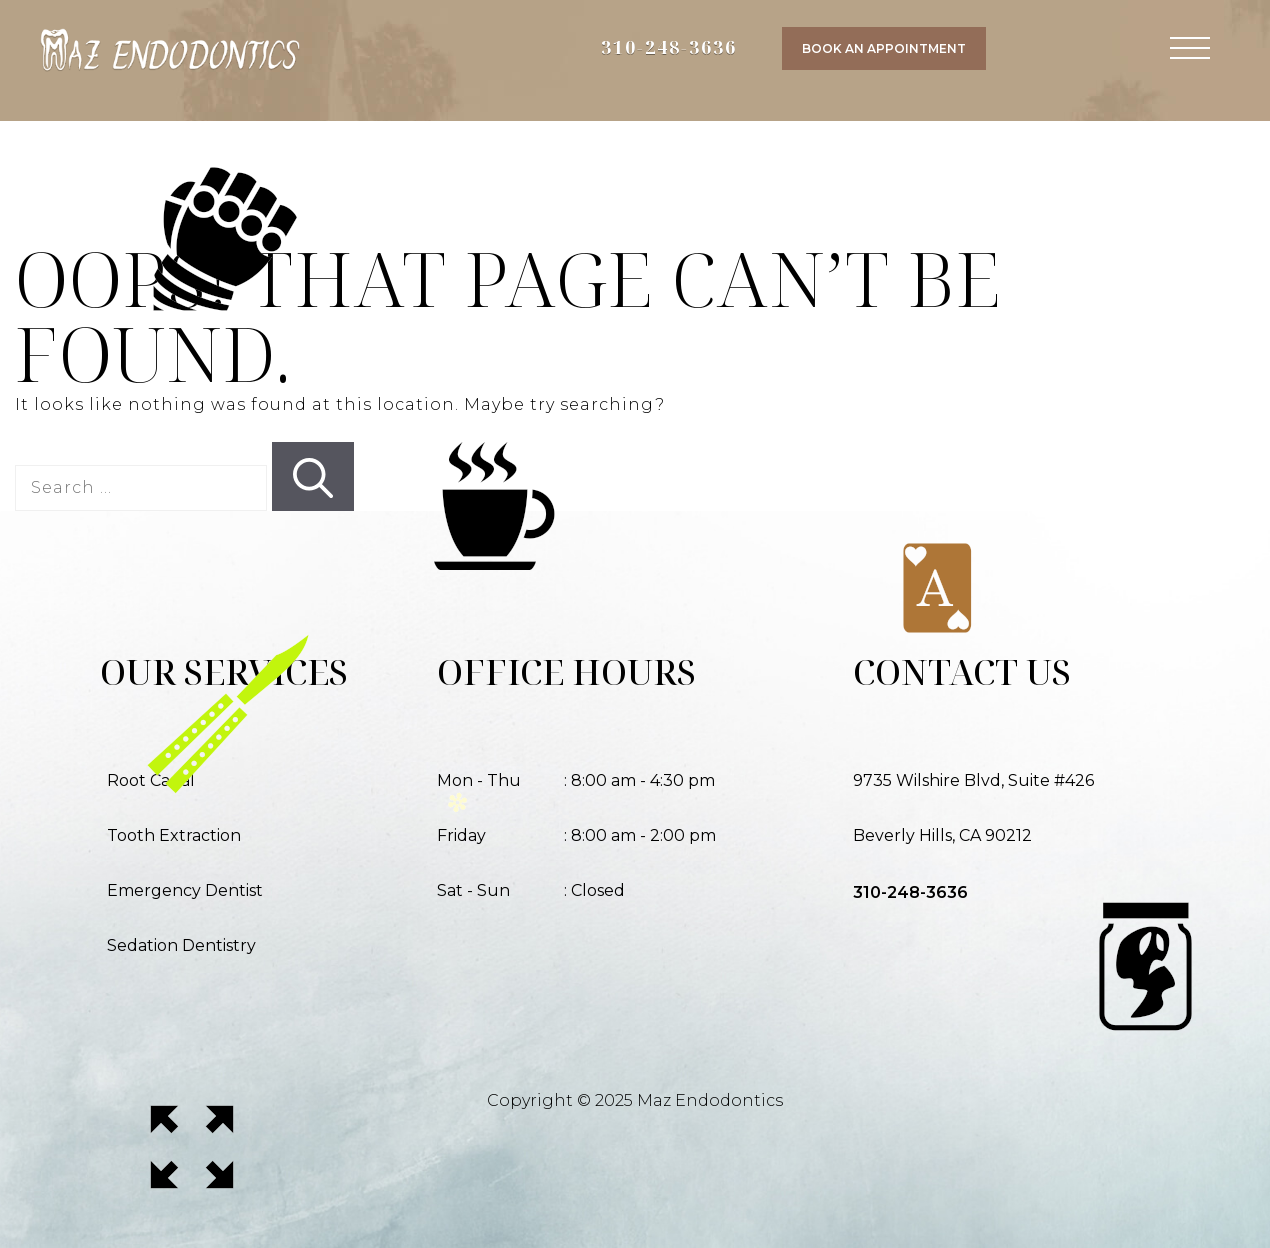  Describe the element at coordinates (457, 802) in the screenshot. I see `activate cooling or air conditioning mode` at that location.